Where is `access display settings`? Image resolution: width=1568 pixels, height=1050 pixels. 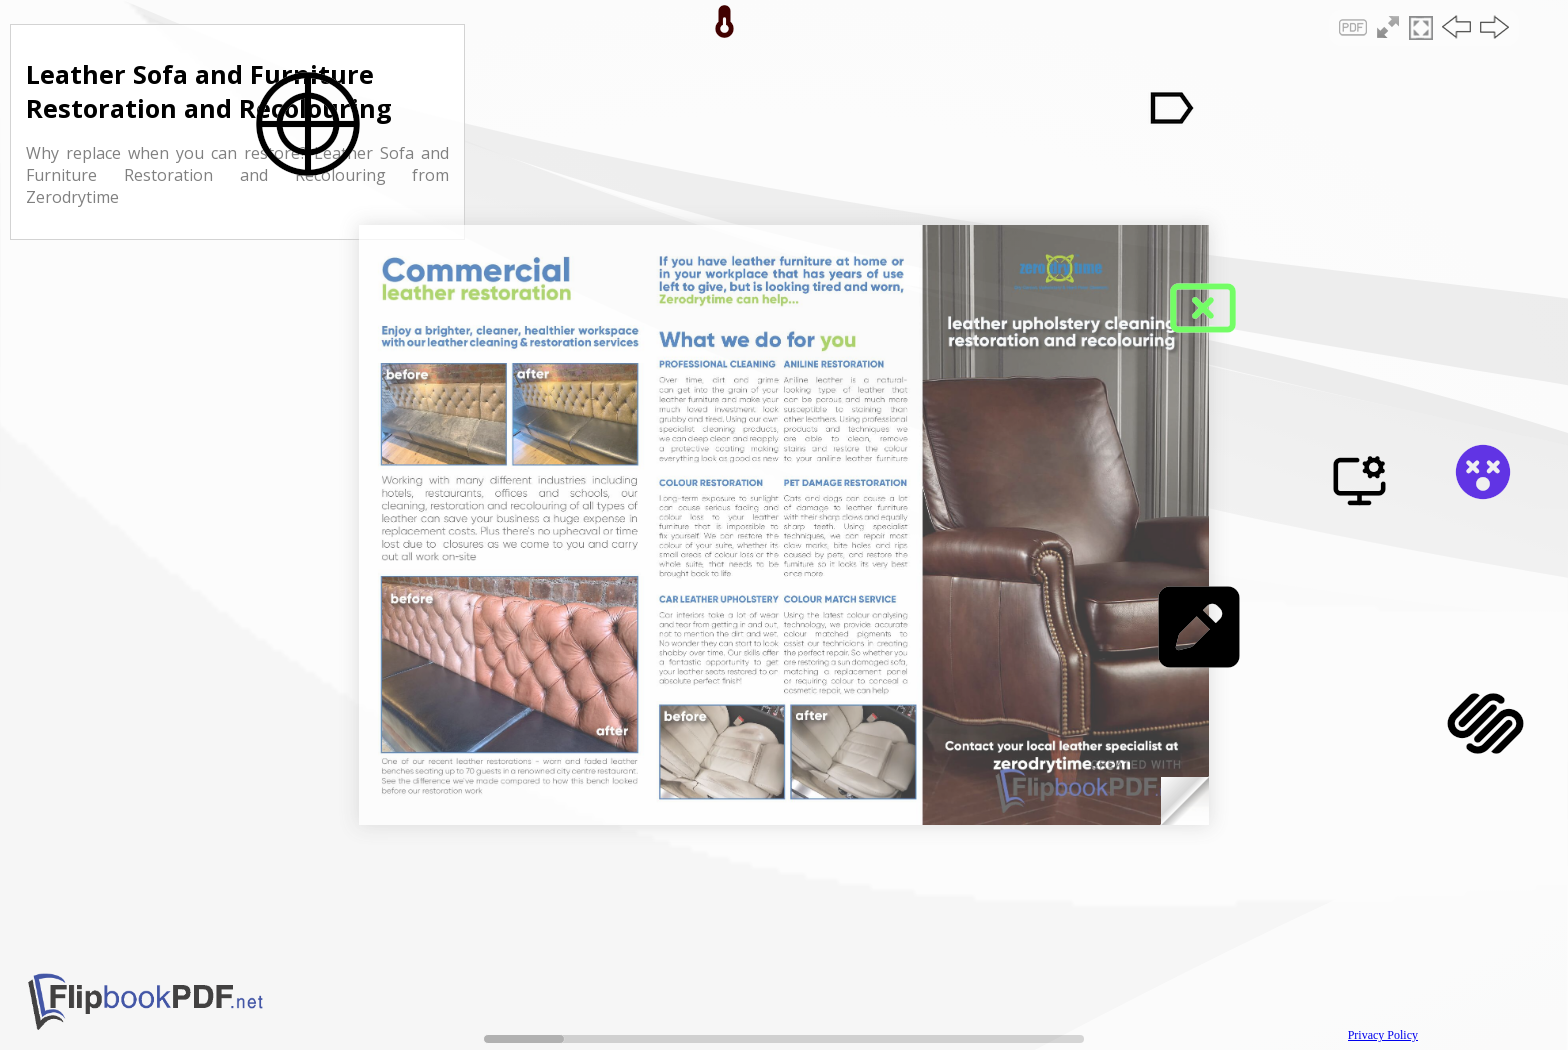 access display settings is located at coordinates (1359, 481).